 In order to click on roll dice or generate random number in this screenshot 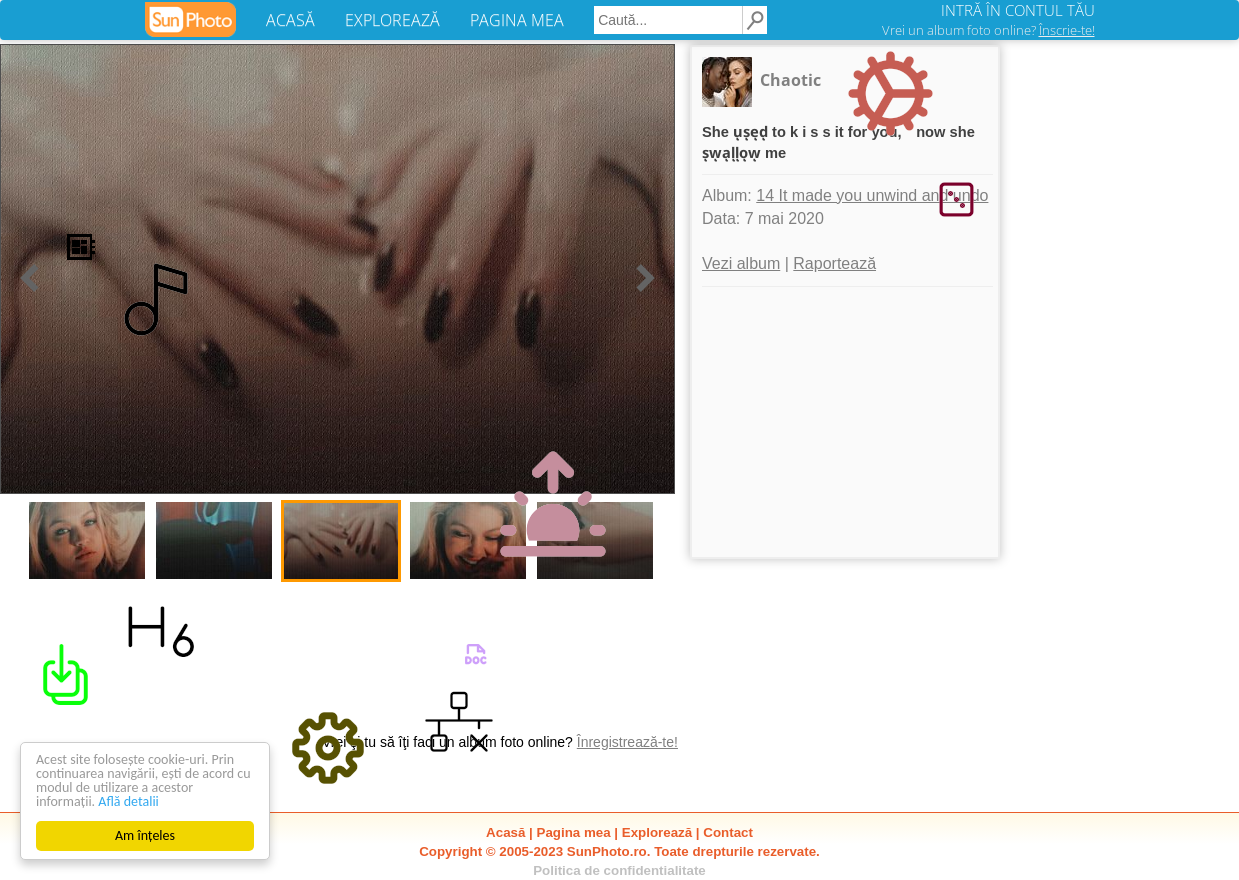, I will do `click(956, 199)`.